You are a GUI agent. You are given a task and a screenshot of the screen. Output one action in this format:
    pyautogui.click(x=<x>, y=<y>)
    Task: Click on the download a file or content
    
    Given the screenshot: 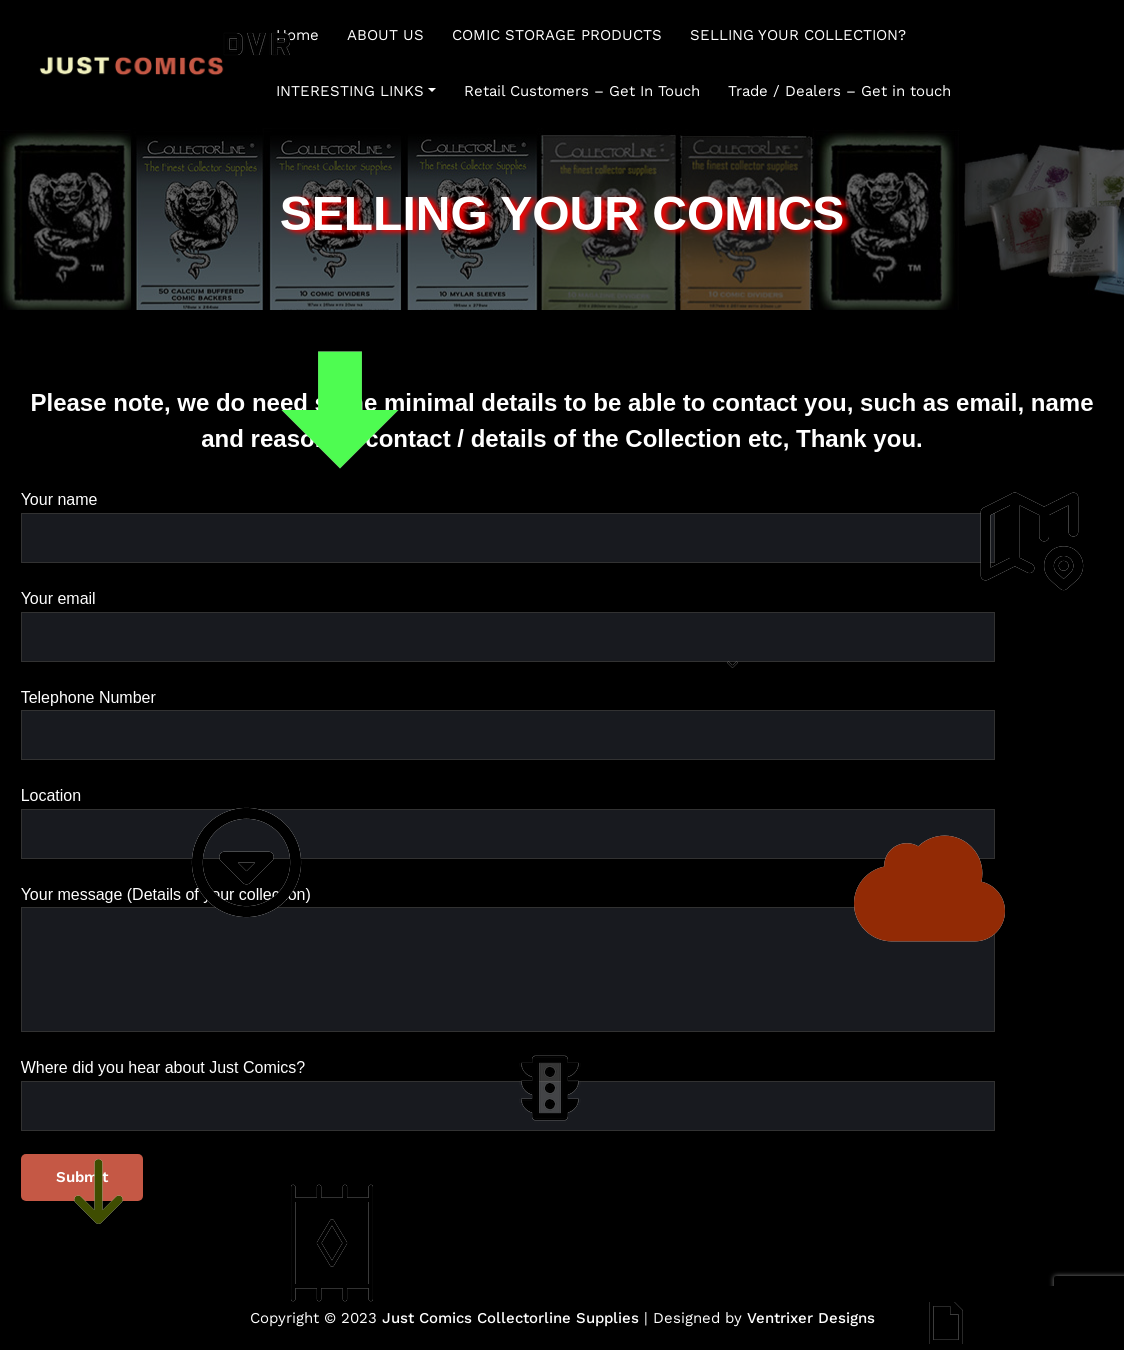 What is the action you would take?
    pyautogui.click(x=340, y=410)
    